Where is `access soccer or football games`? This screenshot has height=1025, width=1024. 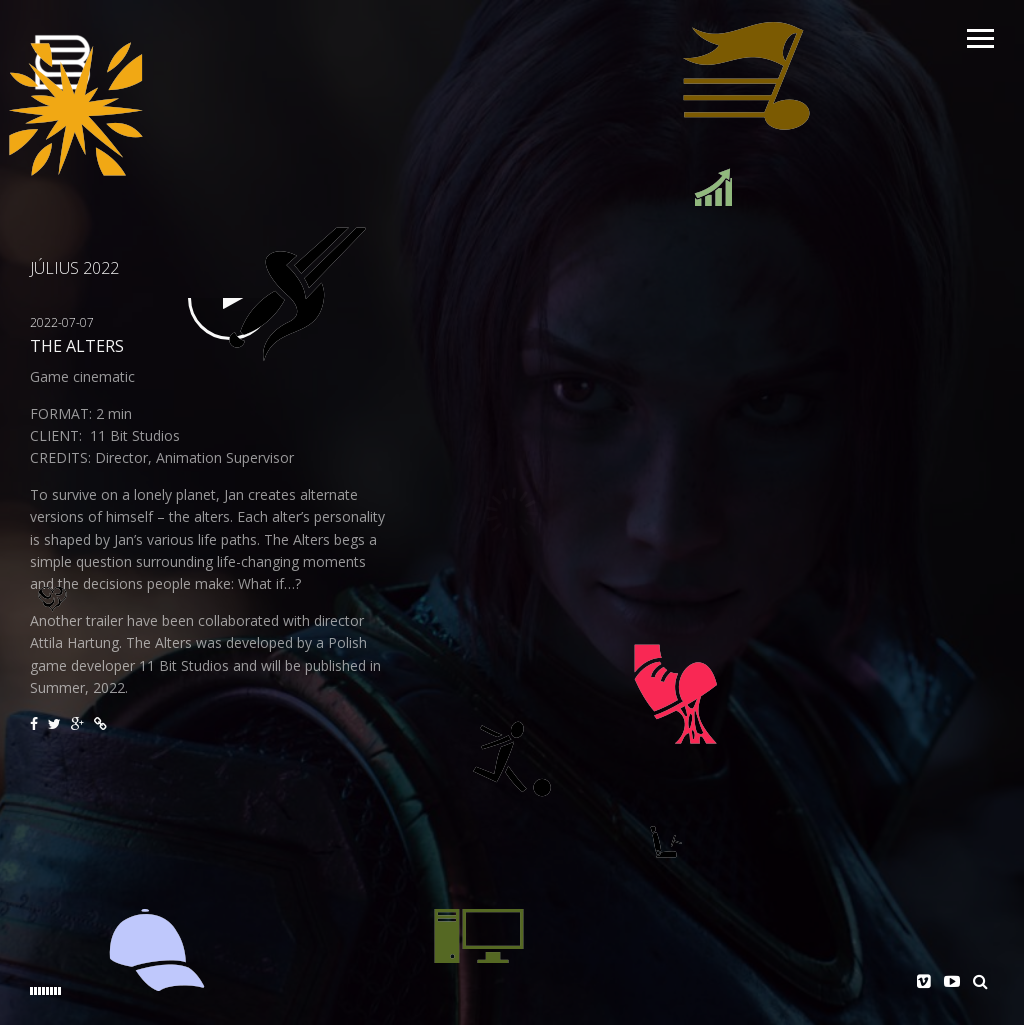 access soccer or football games is located at coordinates (512, 759).